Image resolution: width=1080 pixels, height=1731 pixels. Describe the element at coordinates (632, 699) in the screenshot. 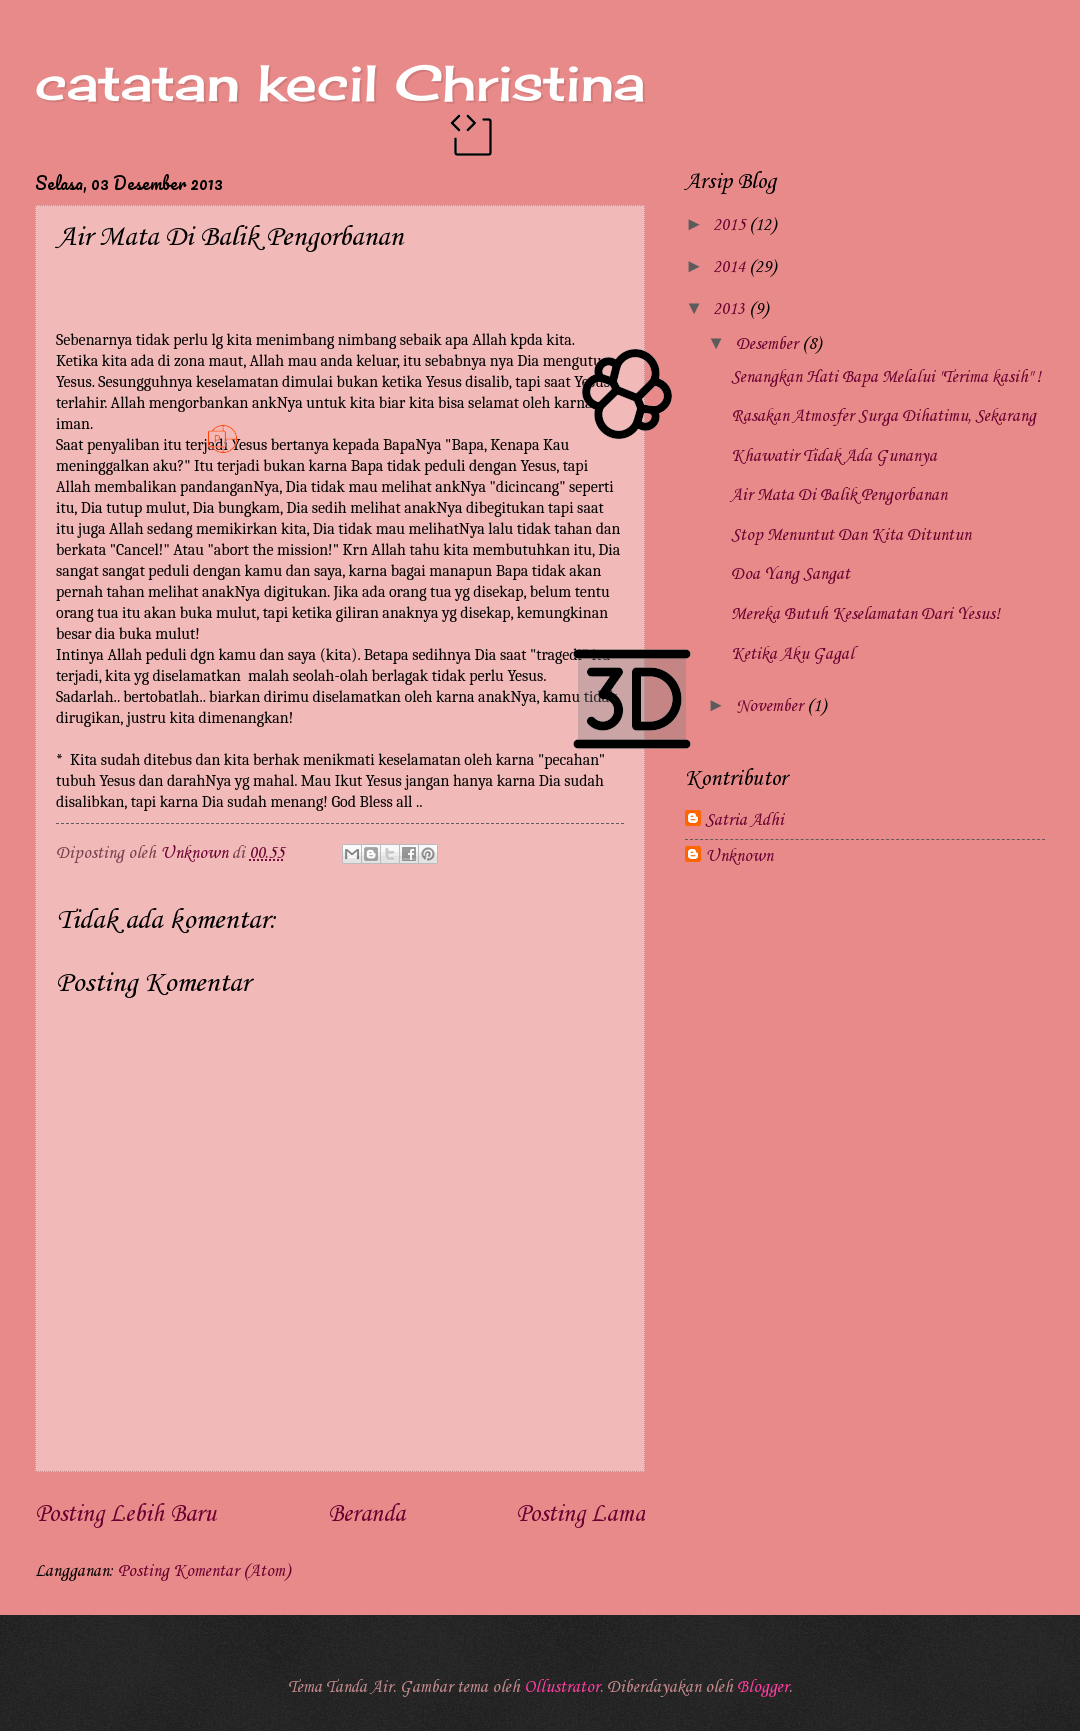

I see `switch to 3D view mode` at that location.